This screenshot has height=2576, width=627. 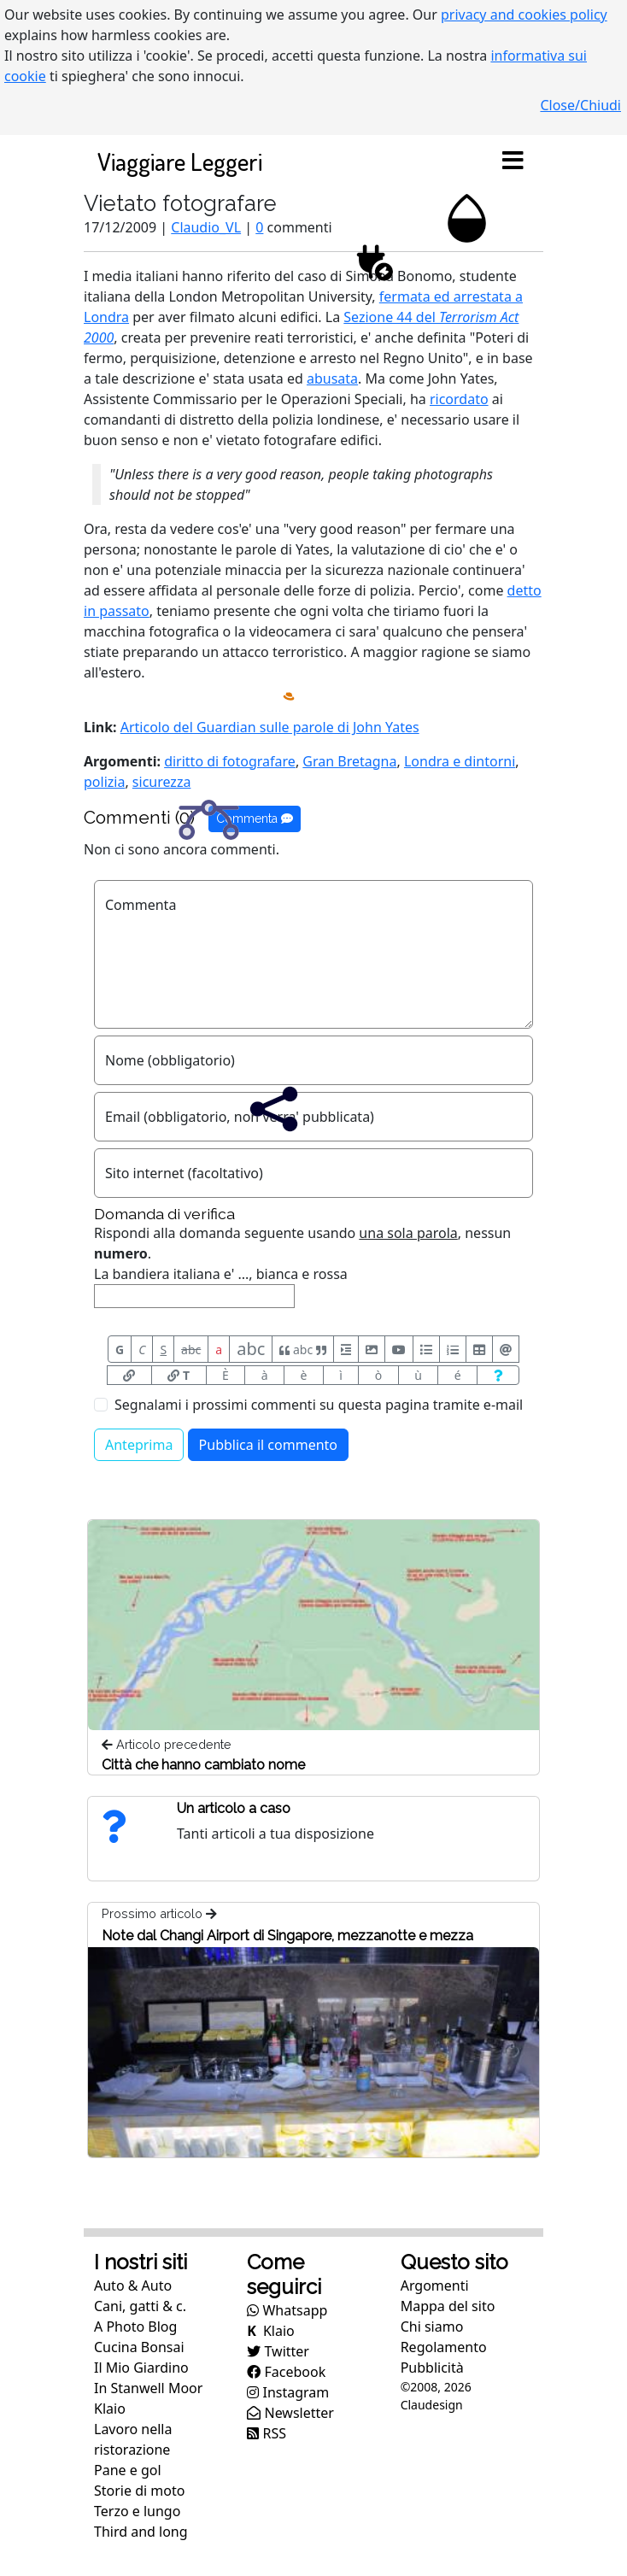 I want to click on indicates active power connection or charging, so click(x=372, y=262).